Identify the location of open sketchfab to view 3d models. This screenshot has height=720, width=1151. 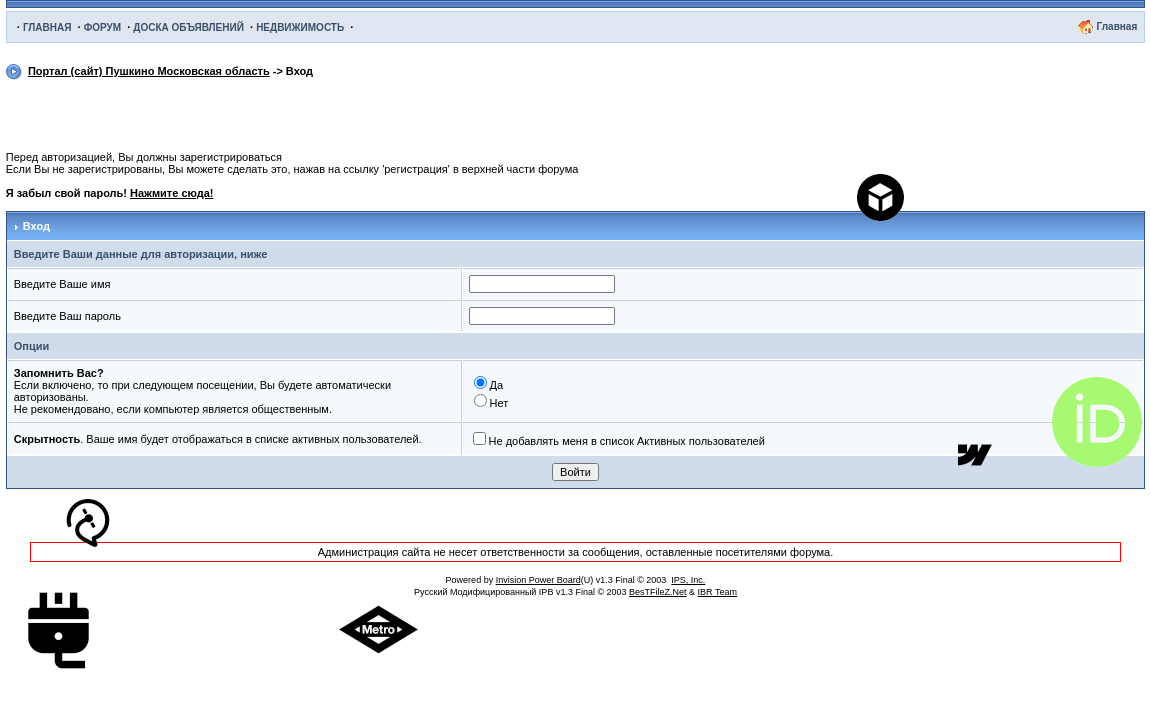
(880, 197).